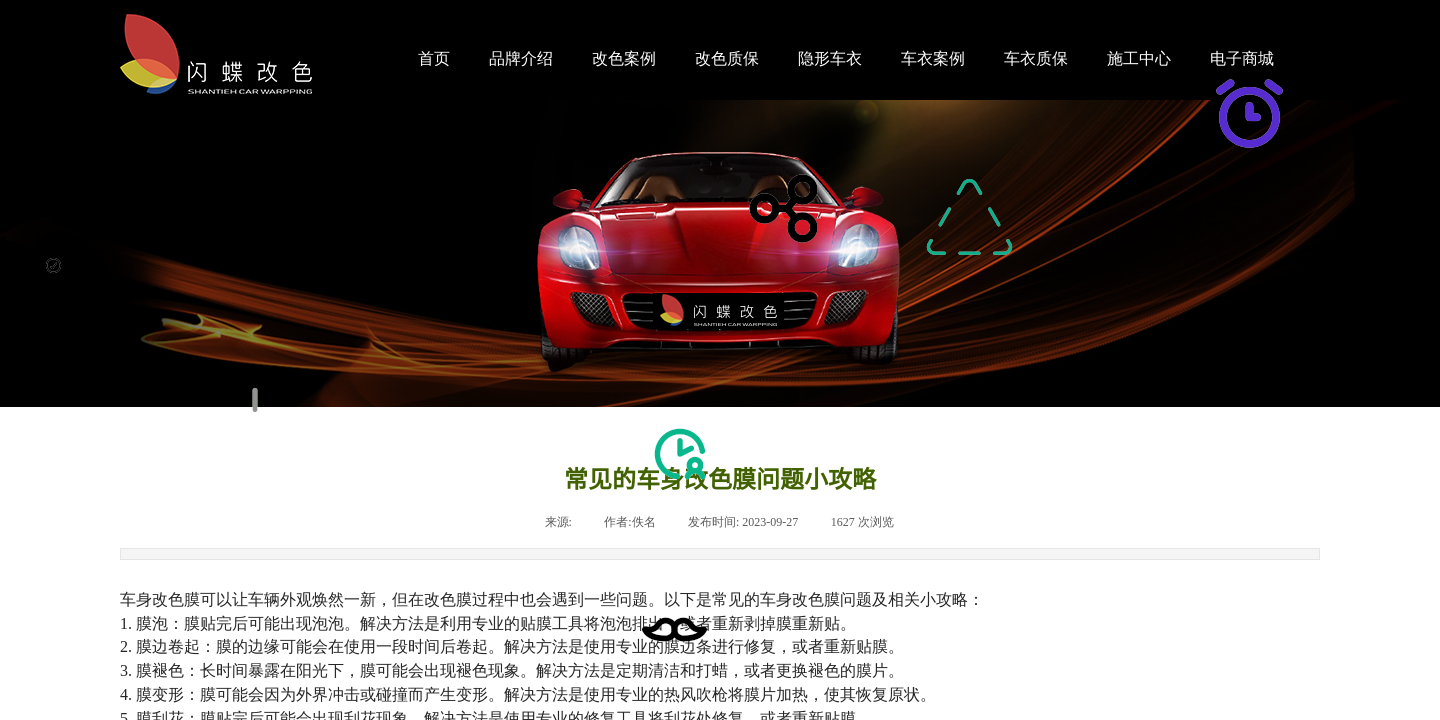  I want to click on apply a moustache filter or effect, so click(674, 629).